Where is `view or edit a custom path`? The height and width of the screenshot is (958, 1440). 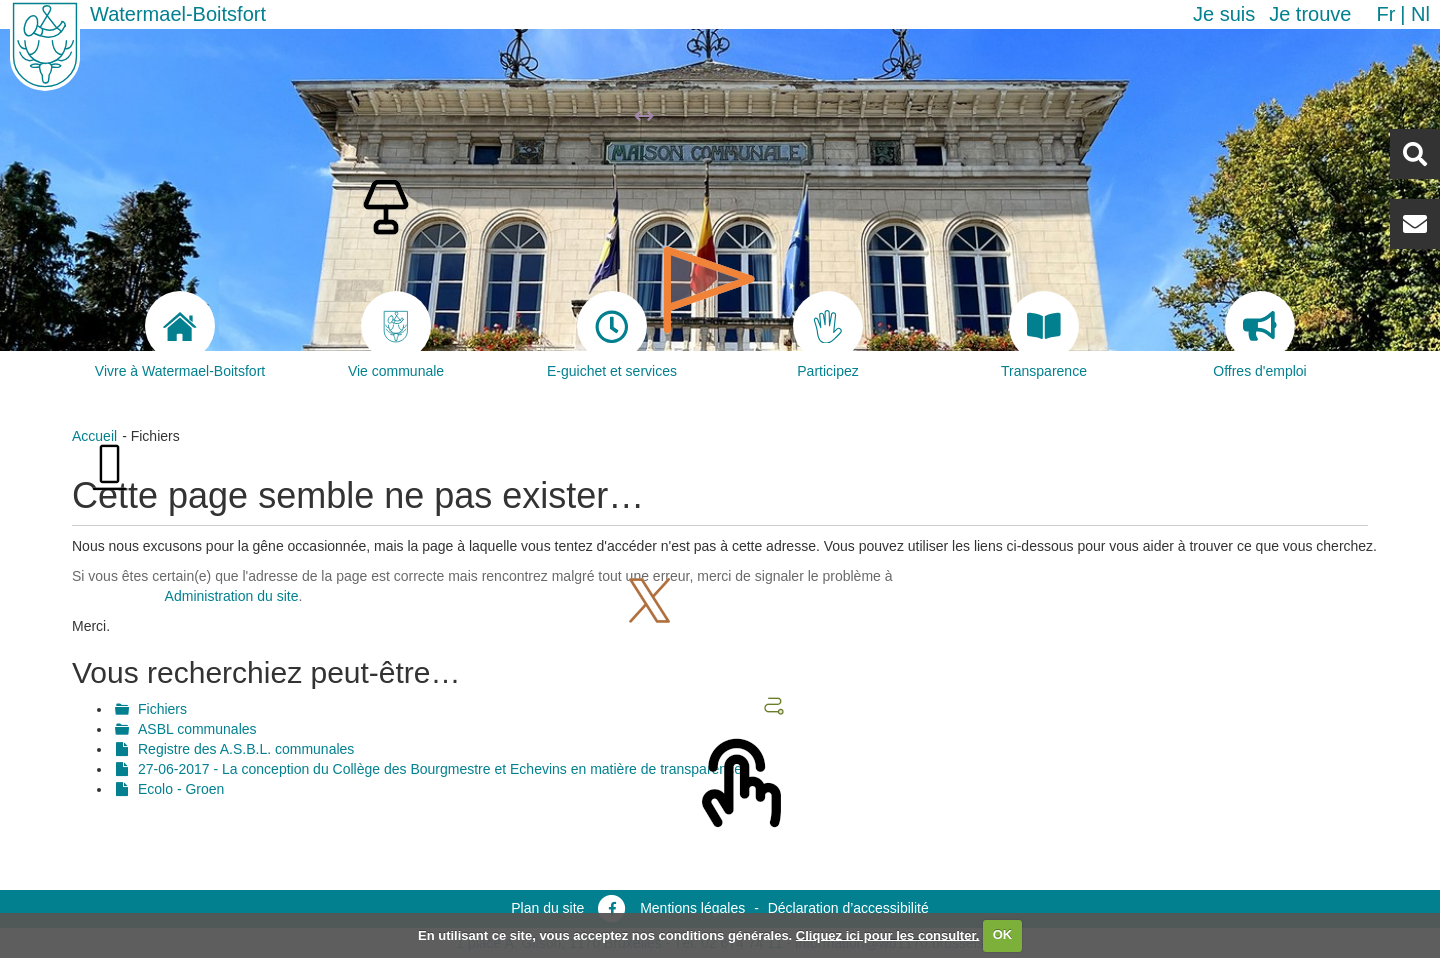 view or edit a custom path is located at coordinates (774, 705).